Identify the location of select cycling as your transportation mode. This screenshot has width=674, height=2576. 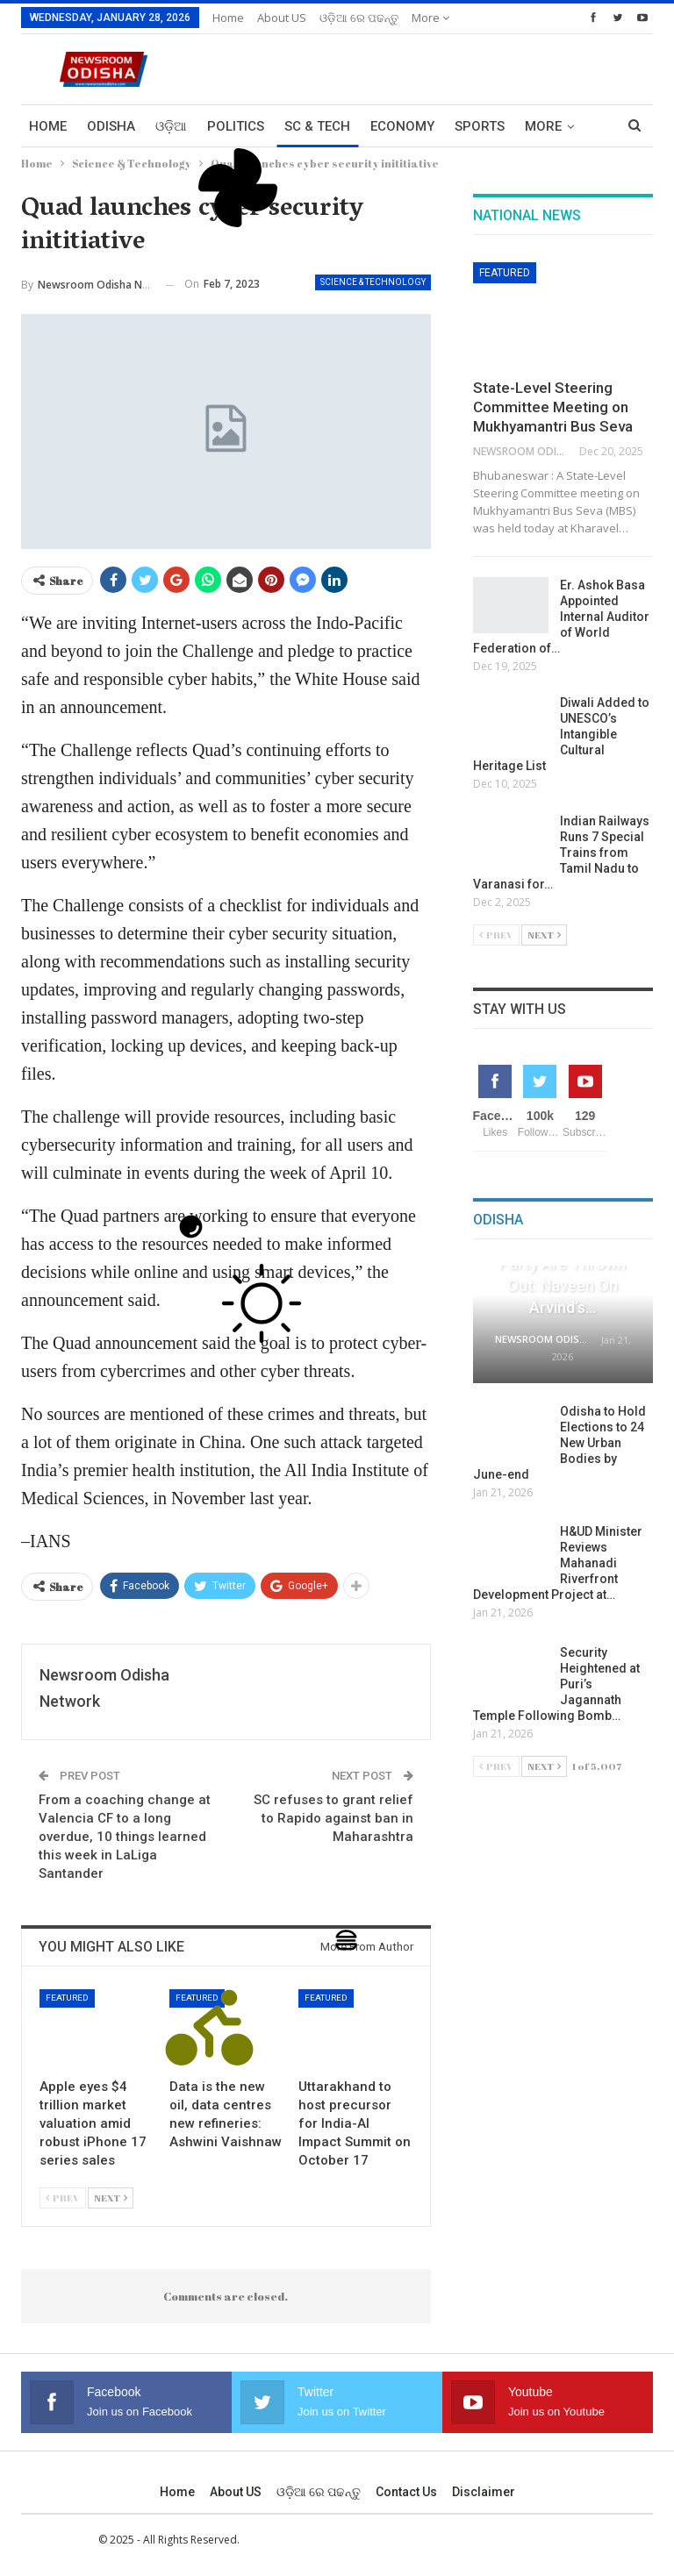
(209, 2025).